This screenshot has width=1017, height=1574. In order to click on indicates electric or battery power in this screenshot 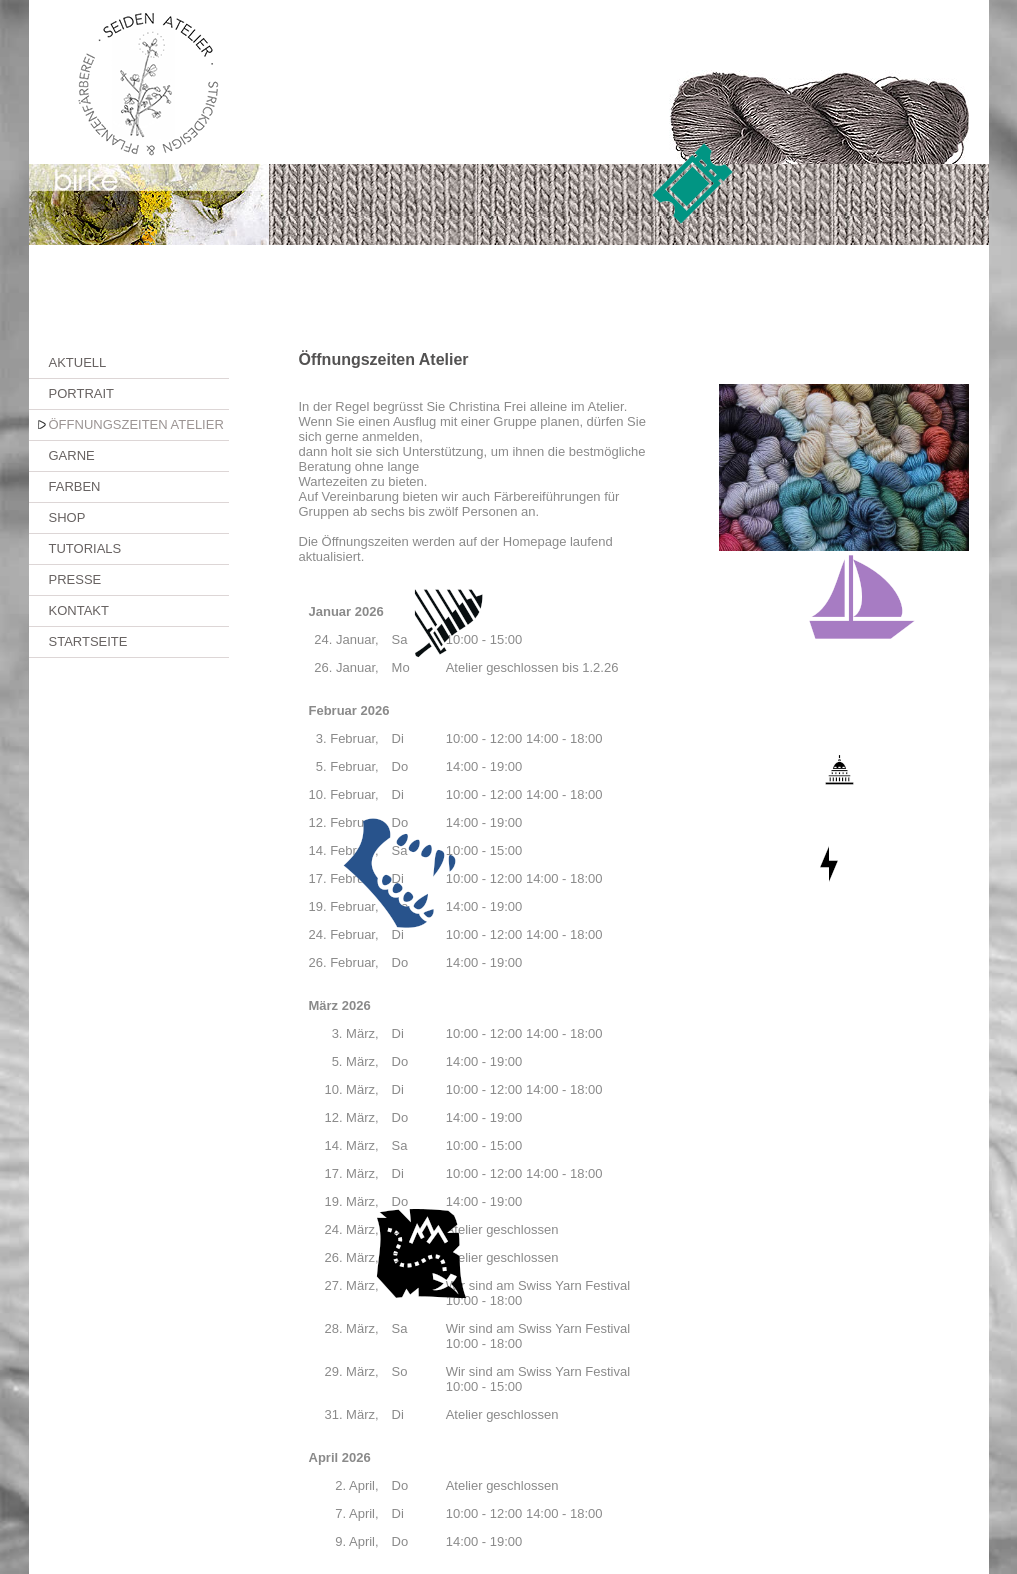, I will do `click(829, 864)`.